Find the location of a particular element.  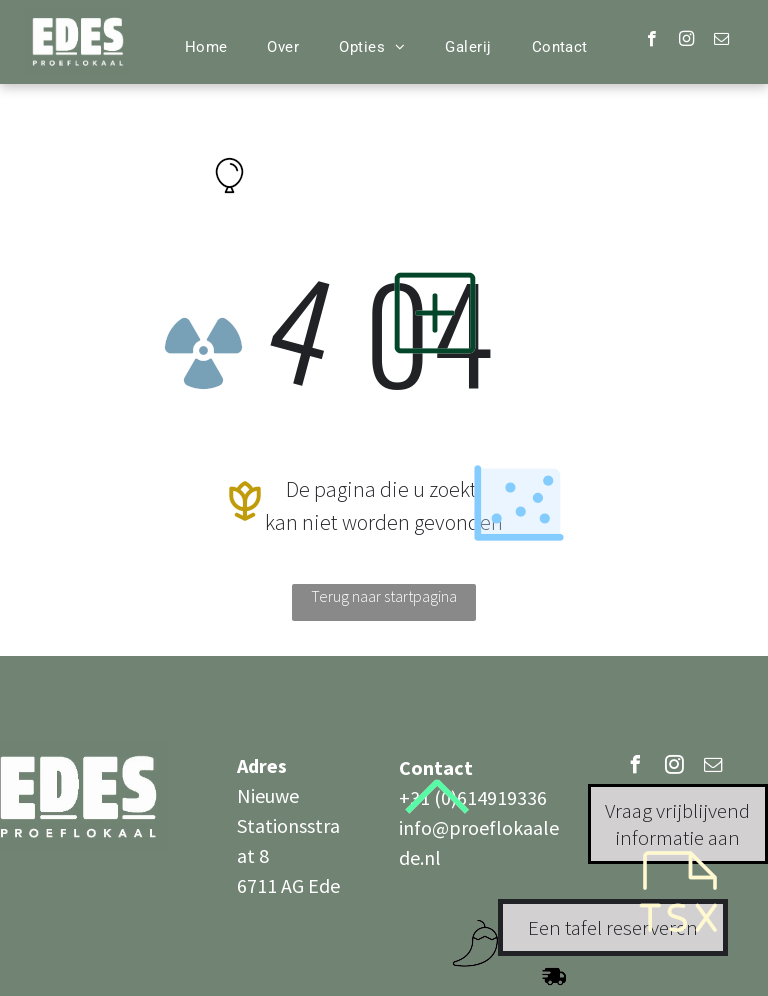

indicates radioactive or hazardous material warning is located at coordinates (203, 350).